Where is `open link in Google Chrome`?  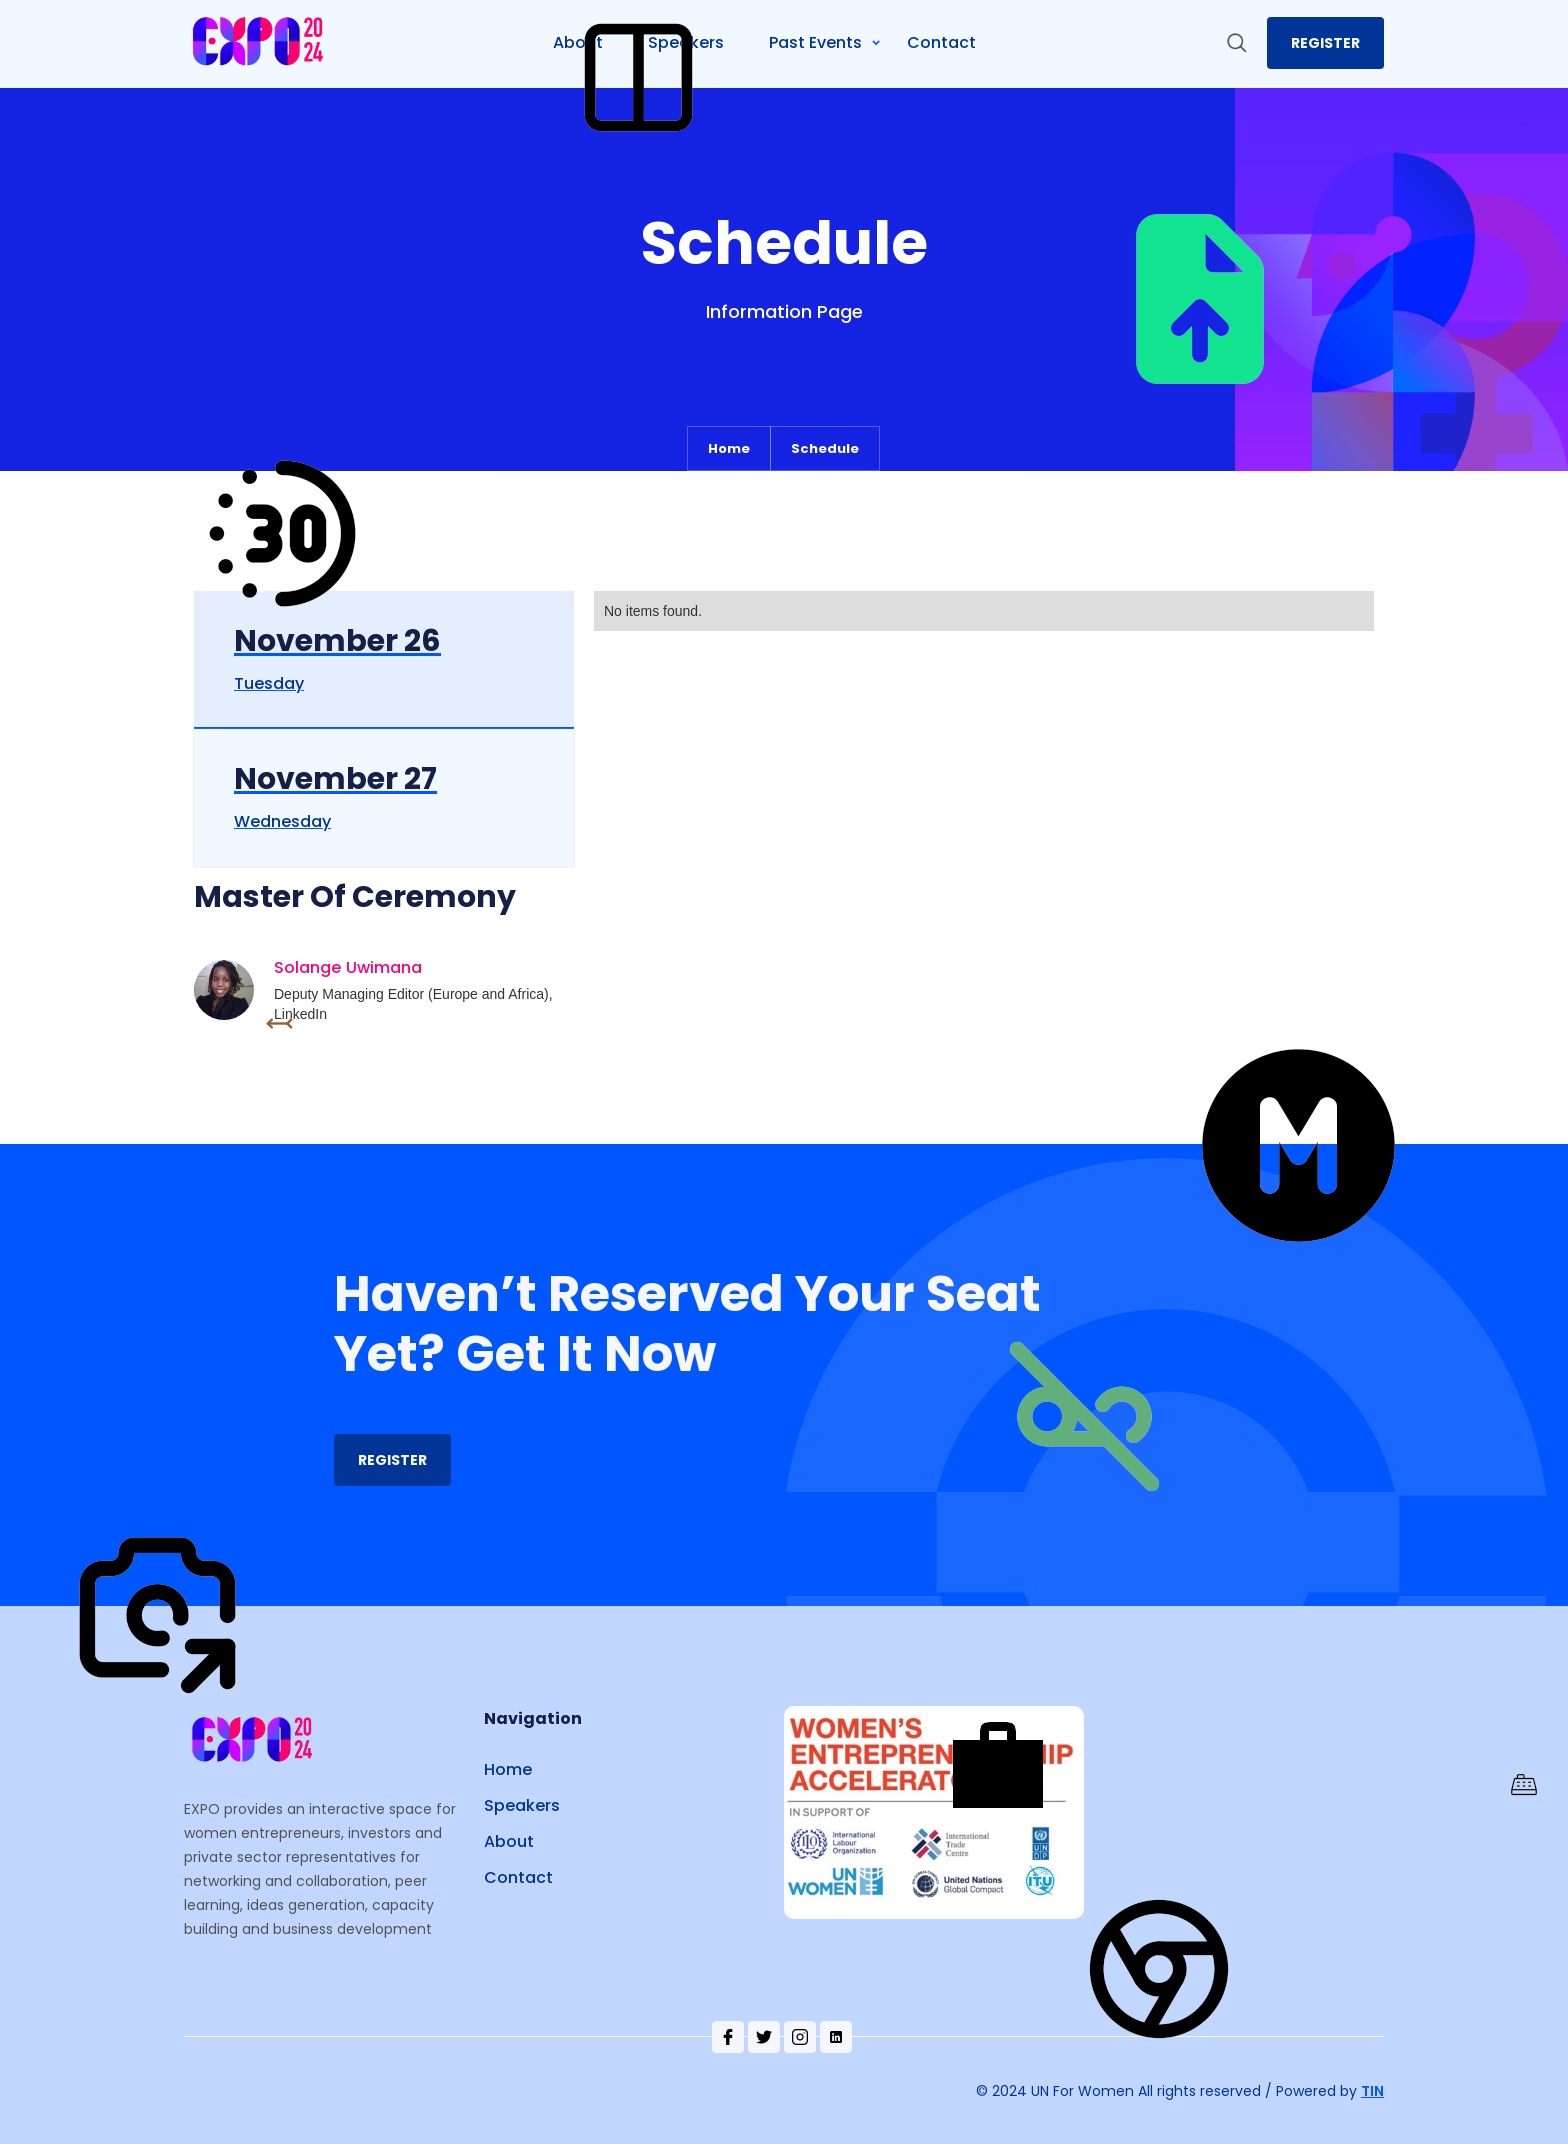 open link in Google Chrome is located at coordinates (1159, 1969).